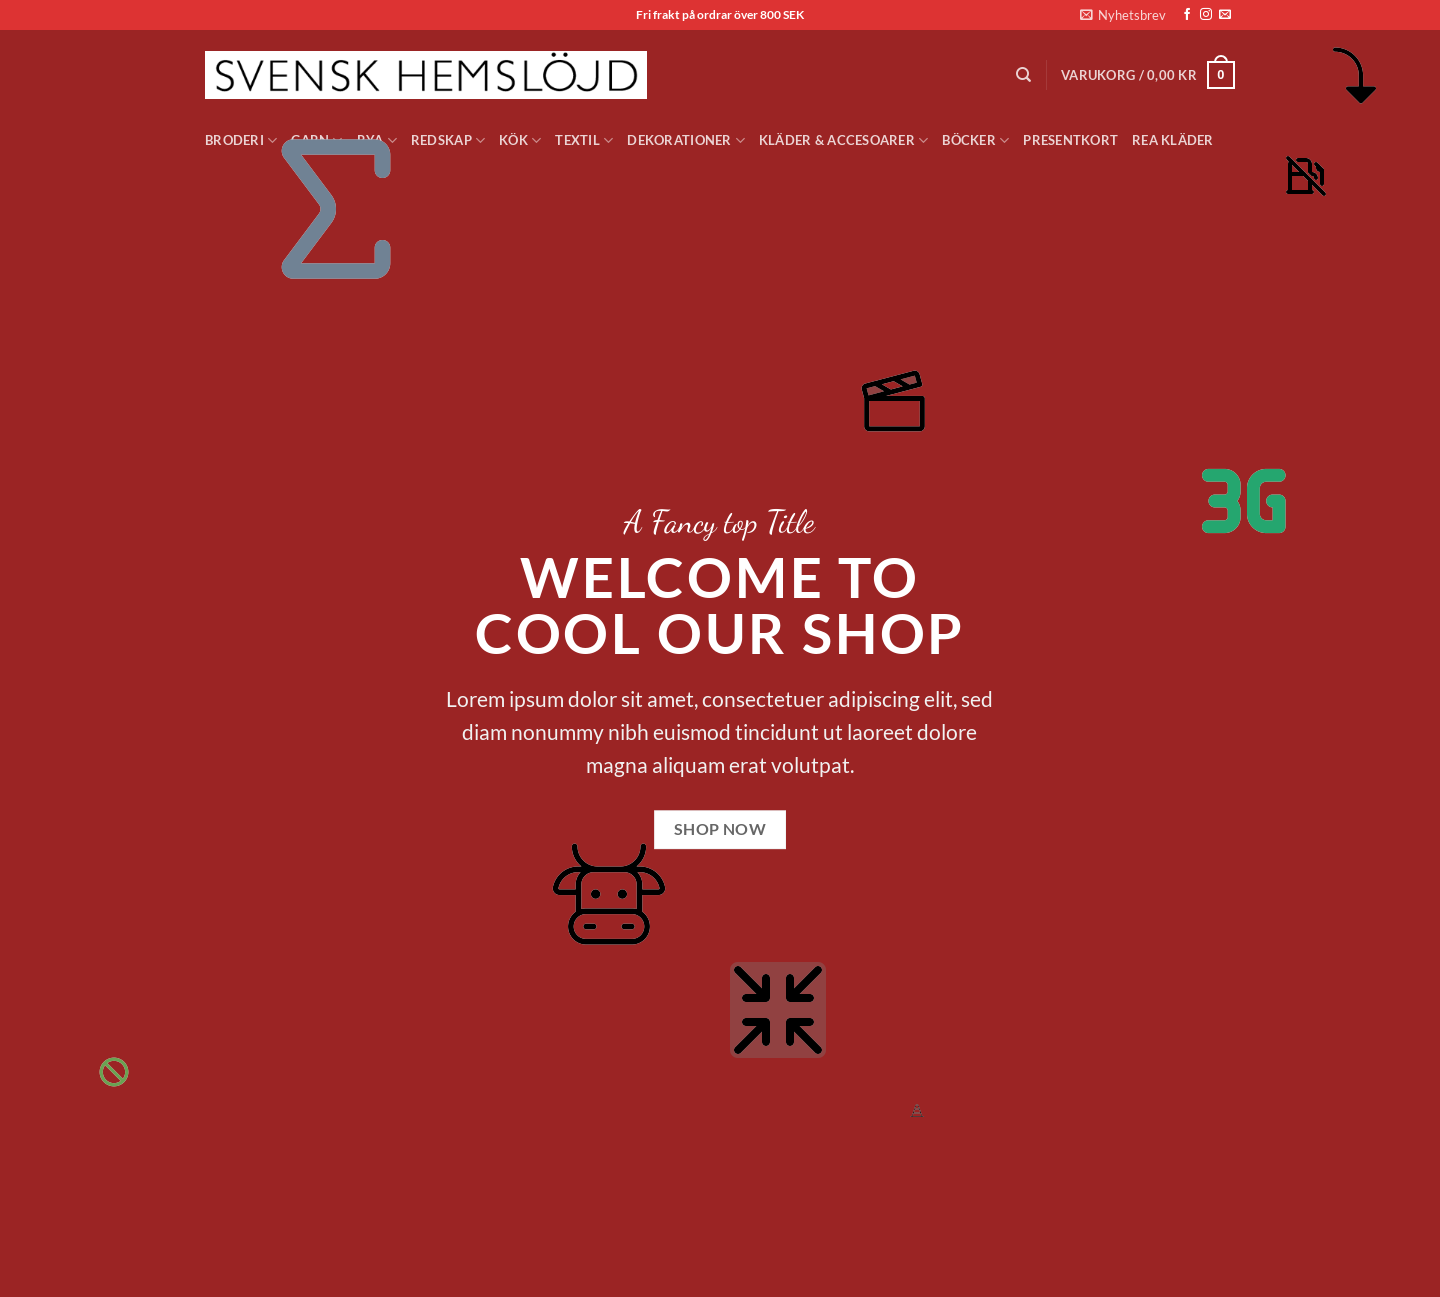 The width and height of the screenshot is (1440, 1297). Describe the element at coordinates (894, 403) in the screenshot. I see `access video or movie content` at that location.